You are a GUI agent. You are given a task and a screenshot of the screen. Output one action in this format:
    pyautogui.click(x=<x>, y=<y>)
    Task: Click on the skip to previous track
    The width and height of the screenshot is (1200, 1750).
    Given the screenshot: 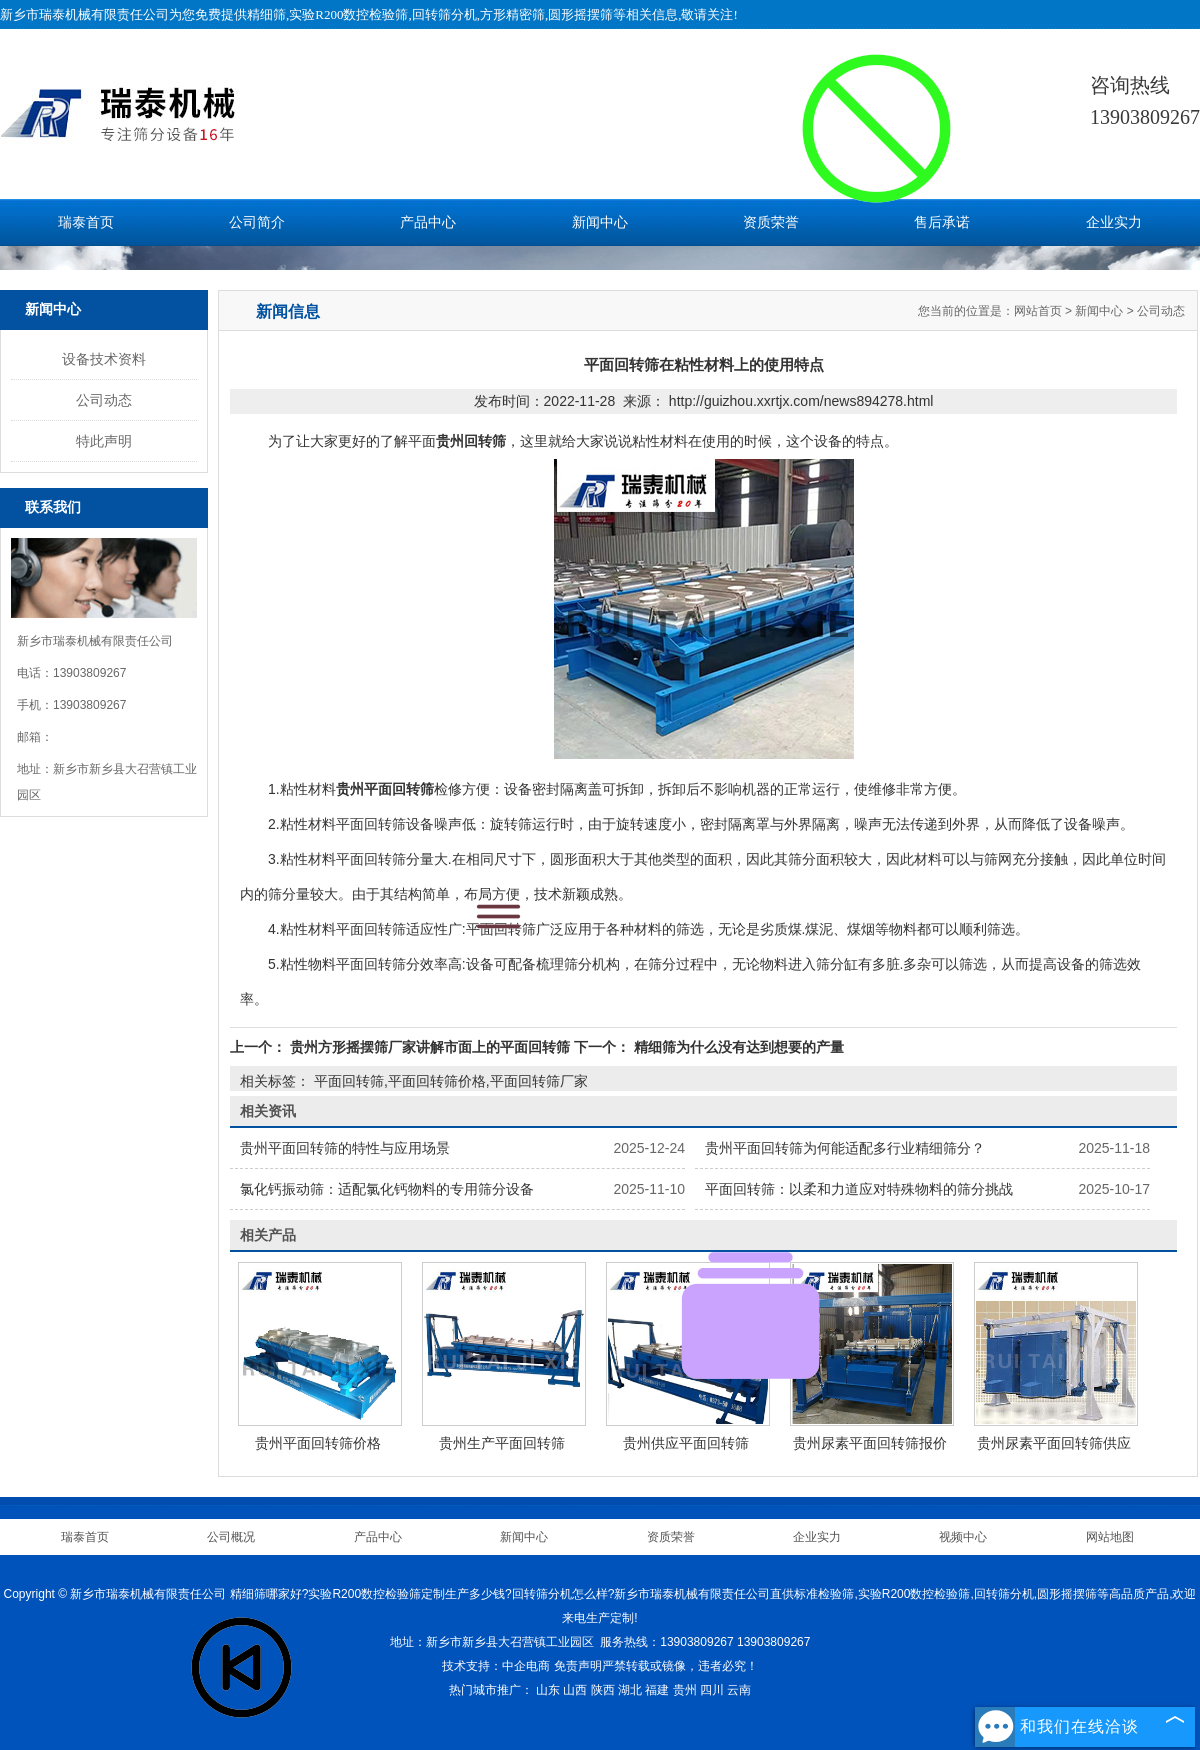 What is the action you would take?
    pyautogui.click(x=241, y=1667)
    